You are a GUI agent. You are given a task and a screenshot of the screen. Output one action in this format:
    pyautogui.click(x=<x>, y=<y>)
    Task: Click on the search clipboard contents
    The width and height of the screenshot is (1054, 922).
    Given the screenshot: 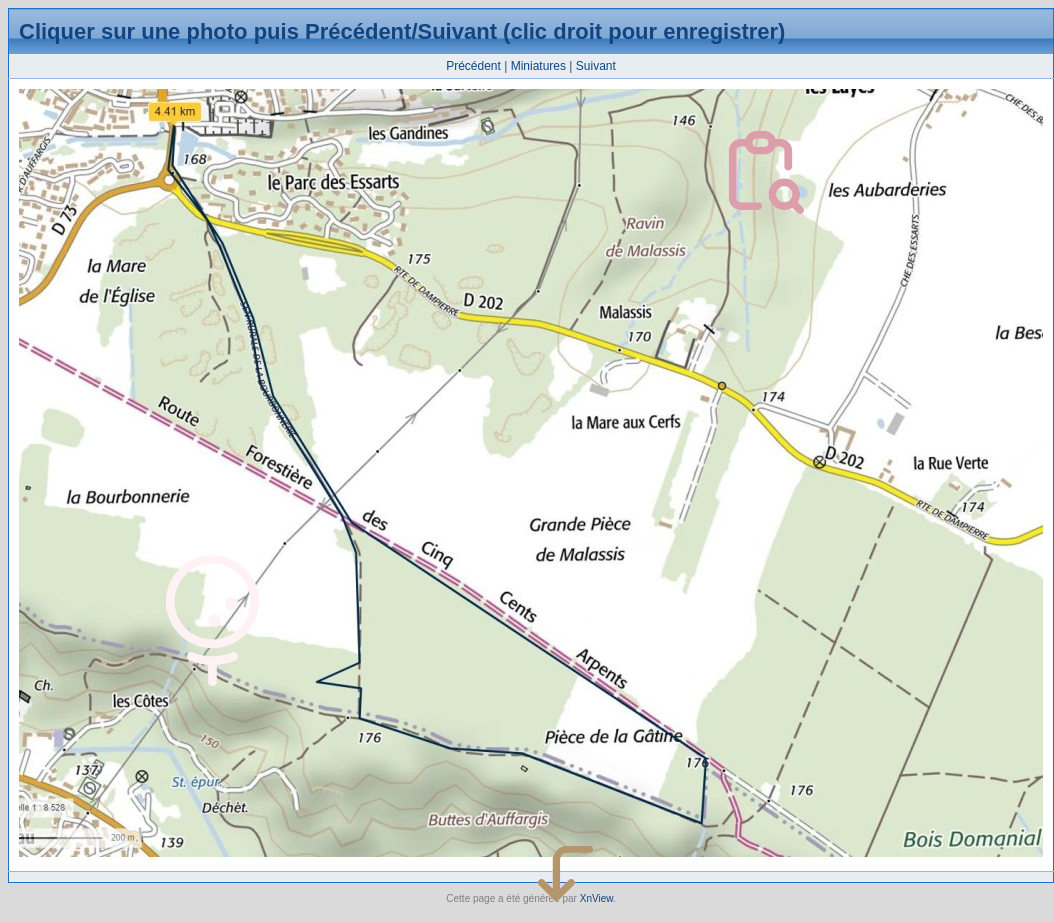 What is the action you would take?
    pyautogui.click(x=760, y=170)
    